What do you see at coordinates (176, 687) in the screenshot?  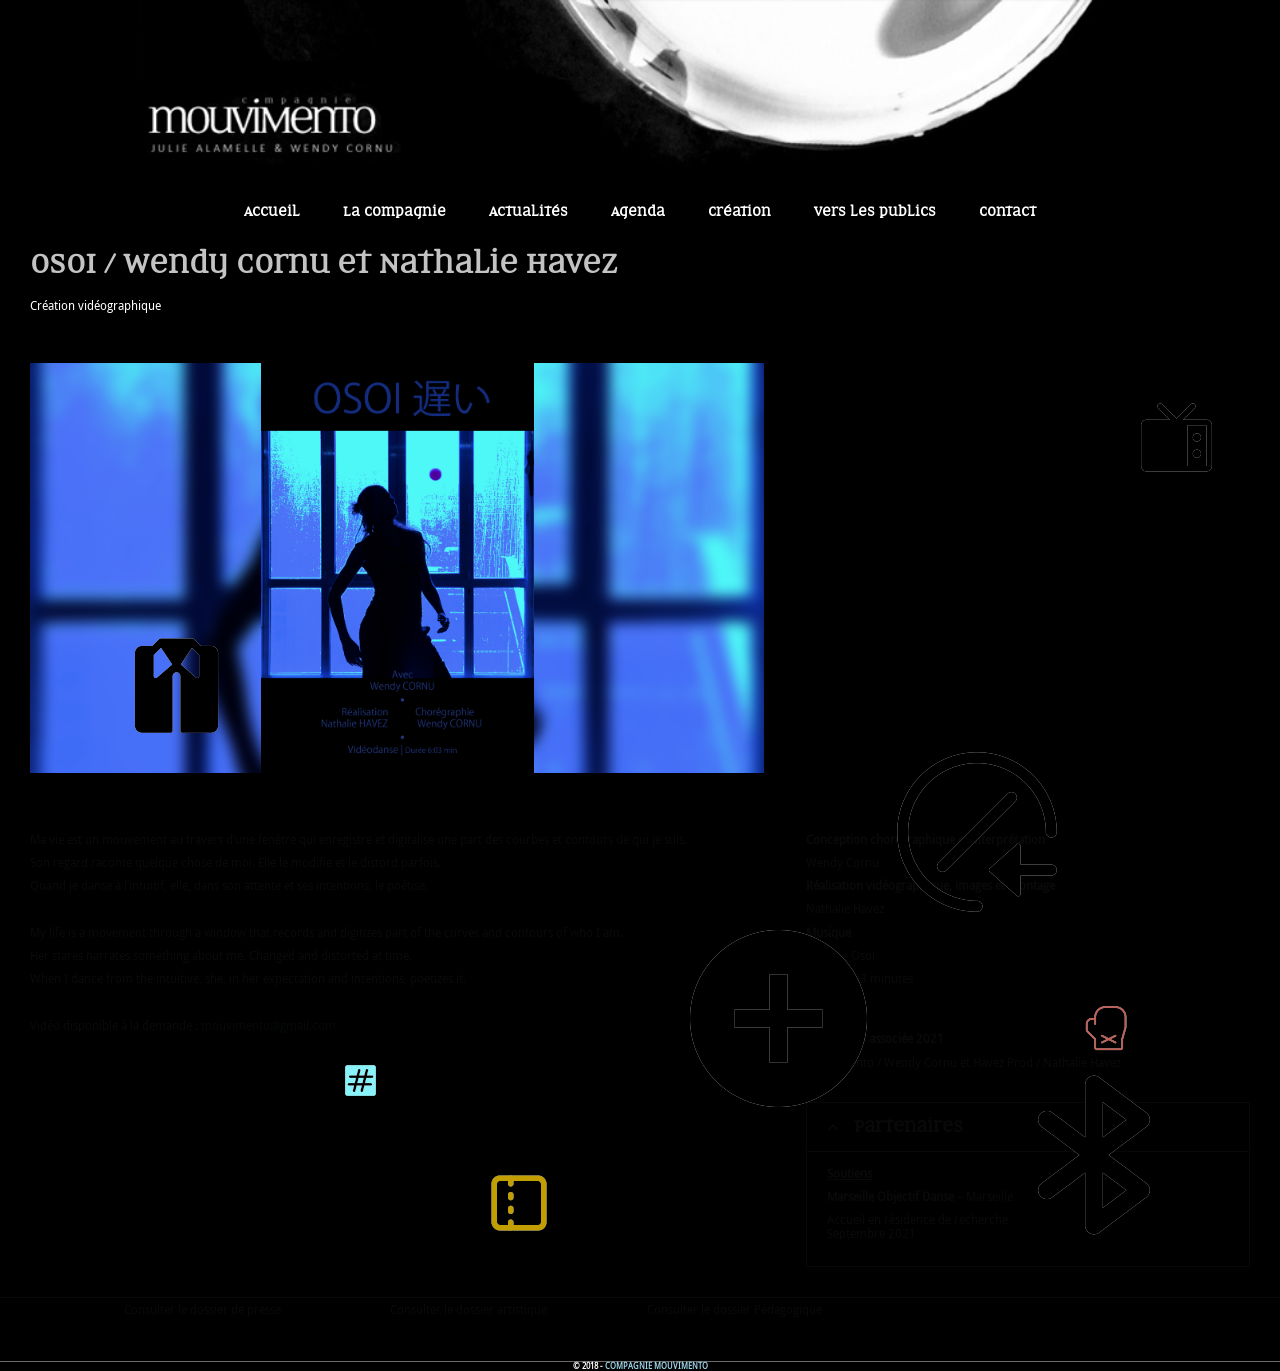 I see `view clothing or apparel items` at bounding box center [176, 687].